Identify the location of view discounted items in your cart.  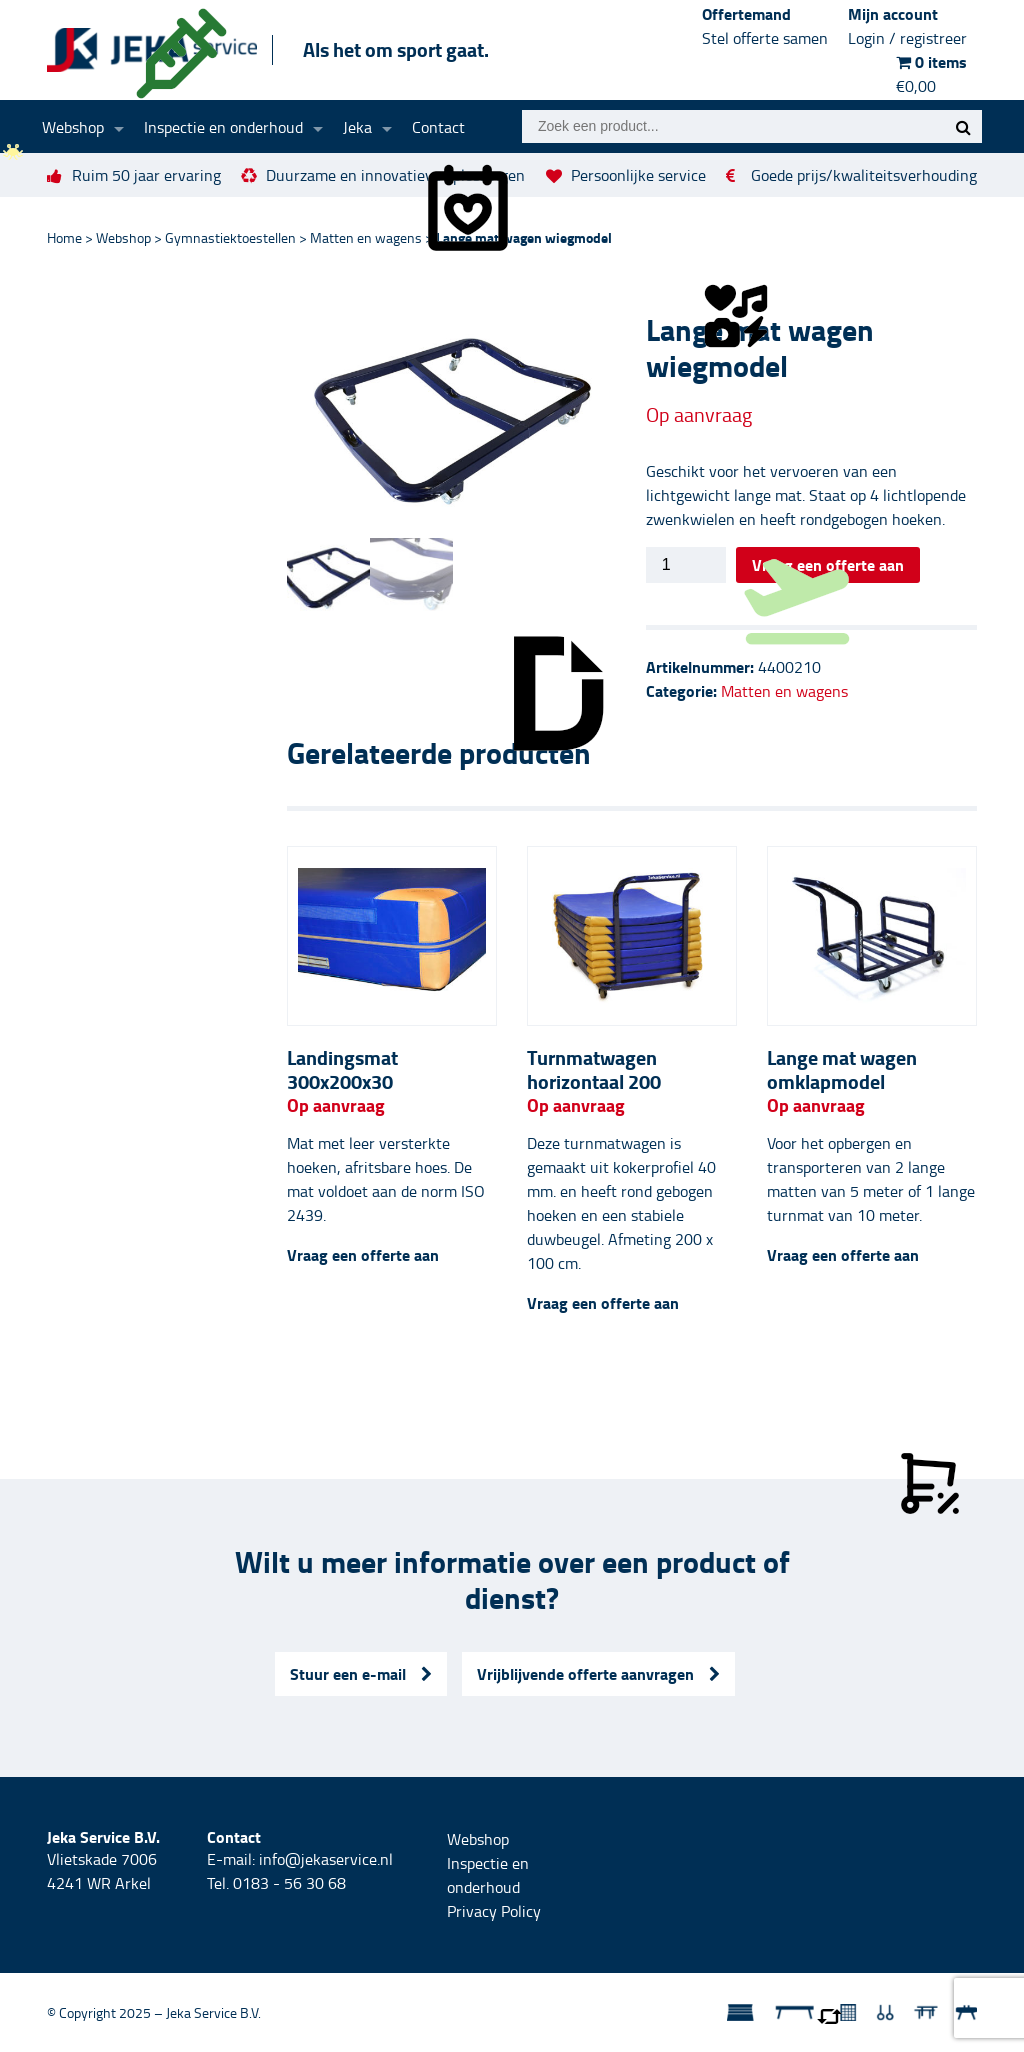
(928, 1483).